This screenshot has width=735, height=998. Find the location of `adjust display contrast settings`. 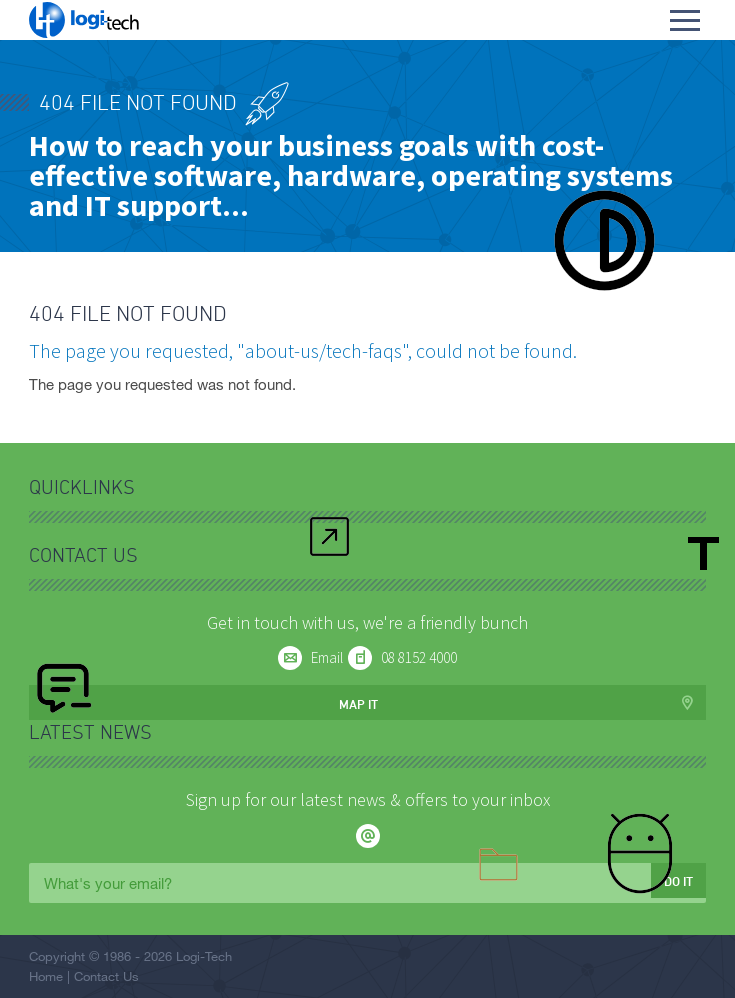

adjust display contrast settings is located at coordinates (604, 240).